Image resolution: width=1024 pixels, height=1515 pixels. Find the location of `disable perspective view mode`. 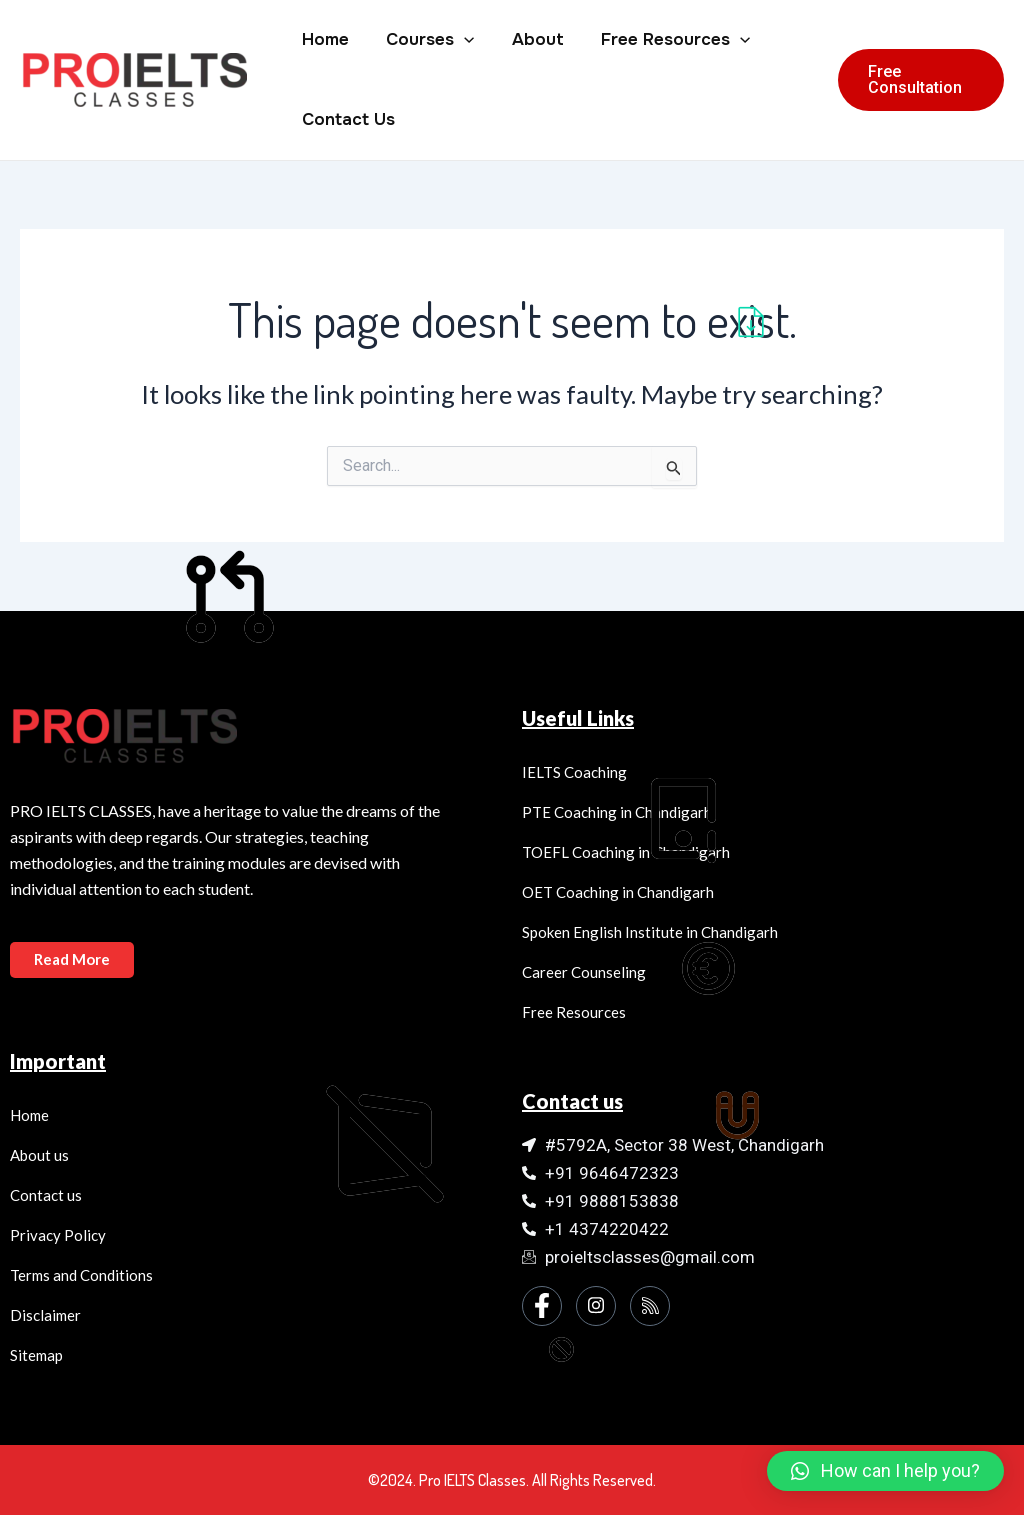

disable perspective view mode is located at coordinates (385, 1144).